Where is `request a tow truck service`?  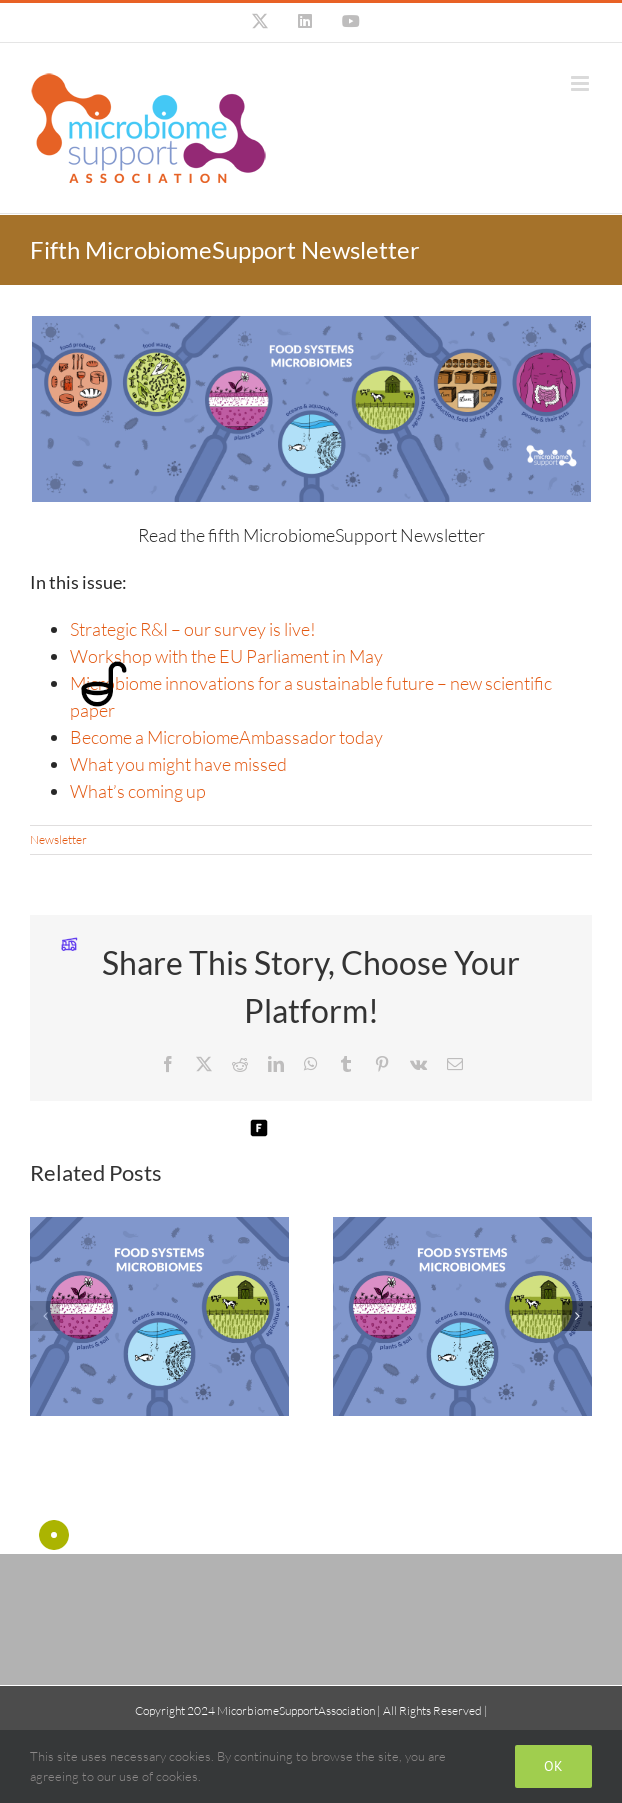
request a tow truck service is located at coordinates (69, 945).